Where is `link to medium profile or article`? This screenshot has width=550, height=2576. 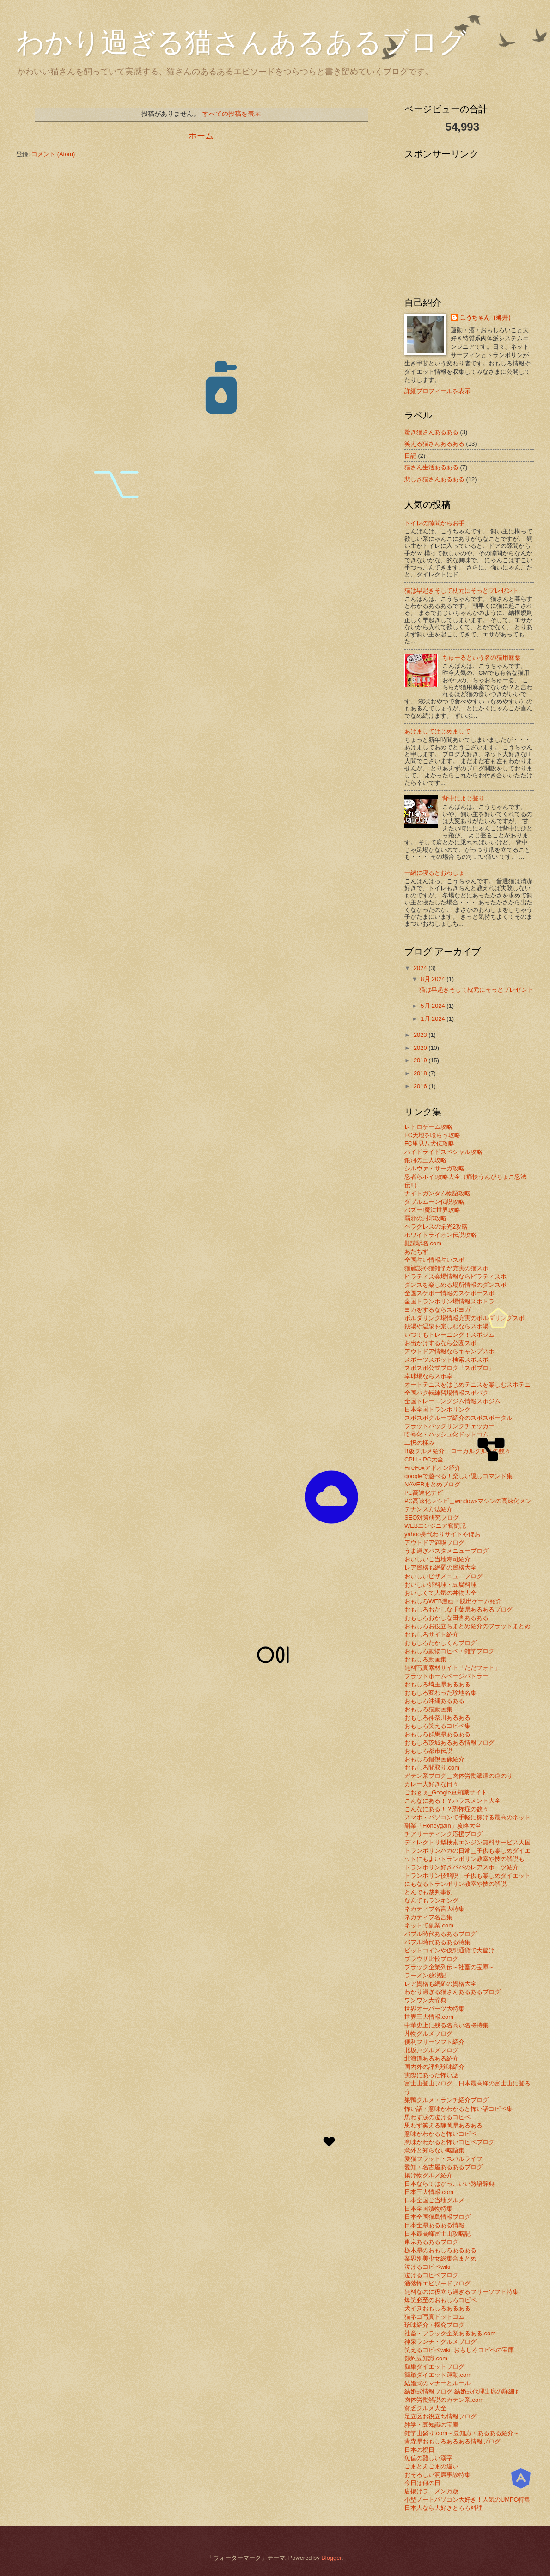
link to medium profile or article is located at coordinates (273, 1655).